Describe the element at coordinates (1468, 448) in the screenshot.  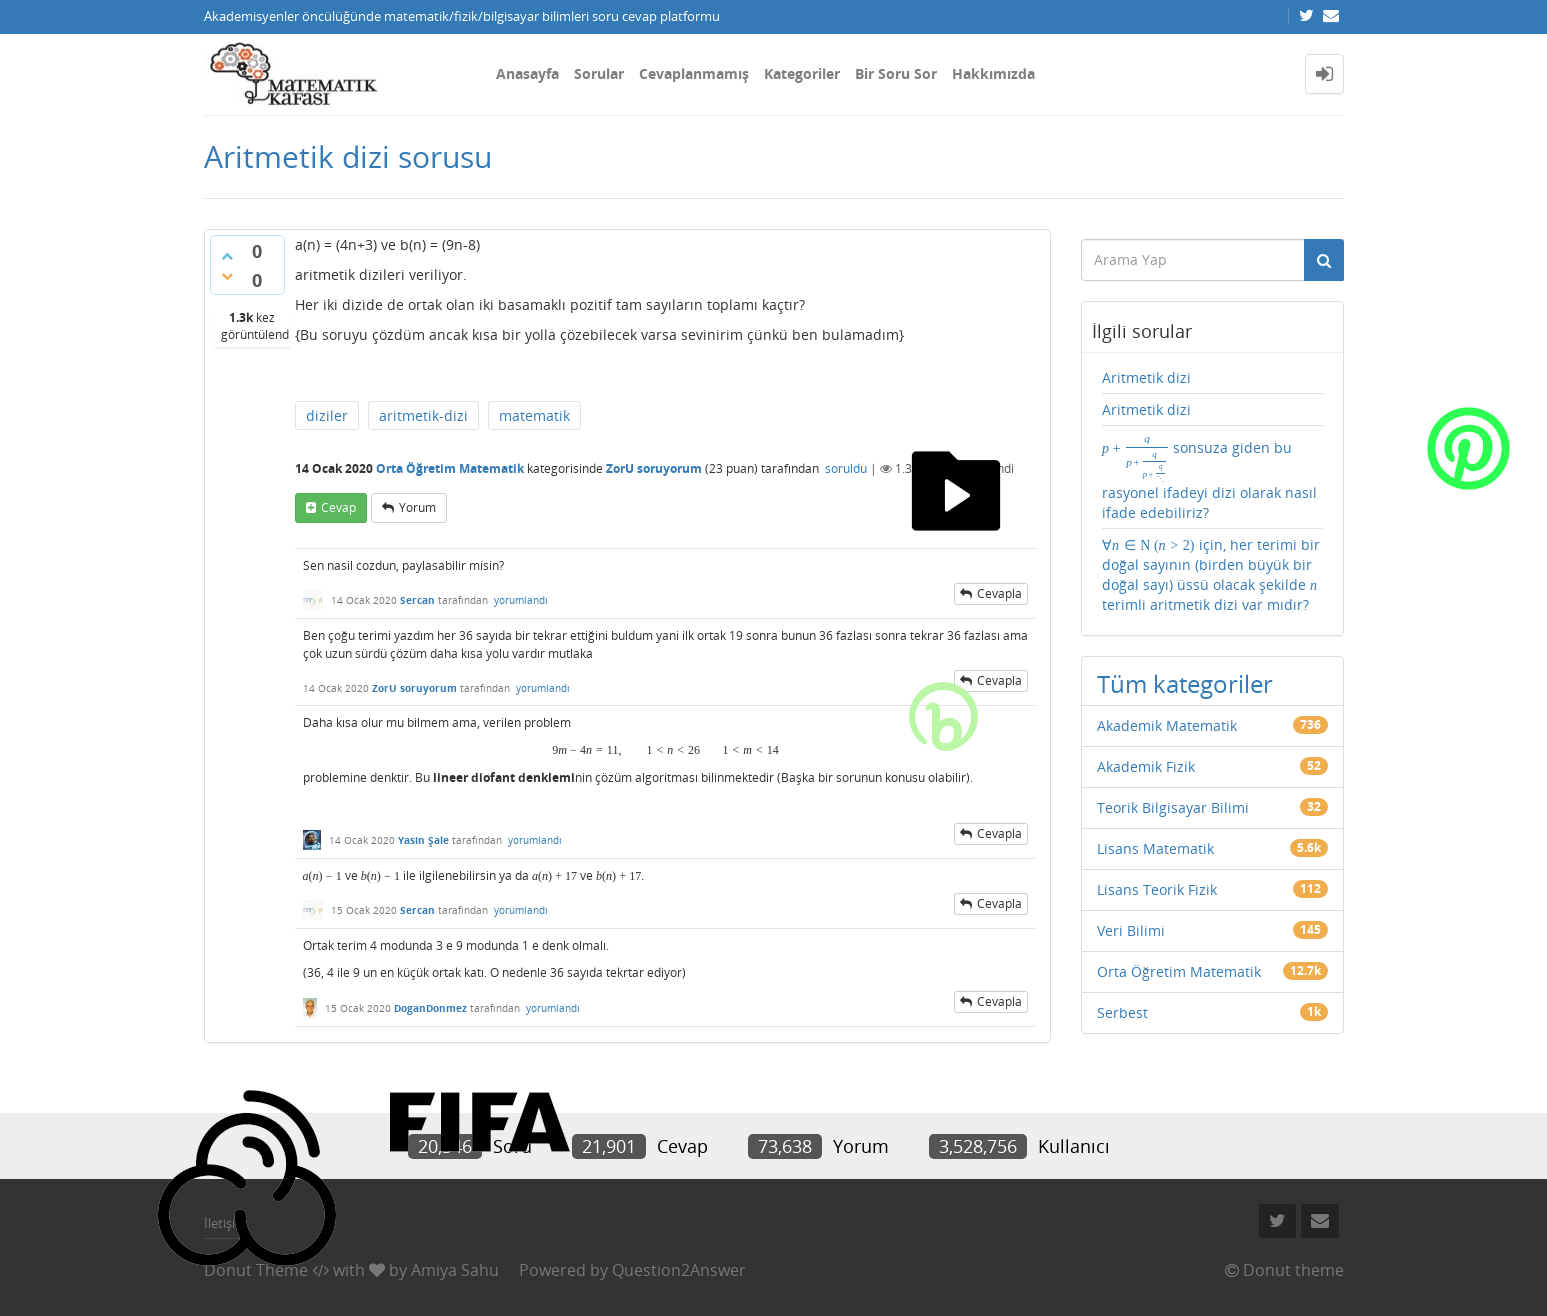
I see `open Pinterest app` at that location.